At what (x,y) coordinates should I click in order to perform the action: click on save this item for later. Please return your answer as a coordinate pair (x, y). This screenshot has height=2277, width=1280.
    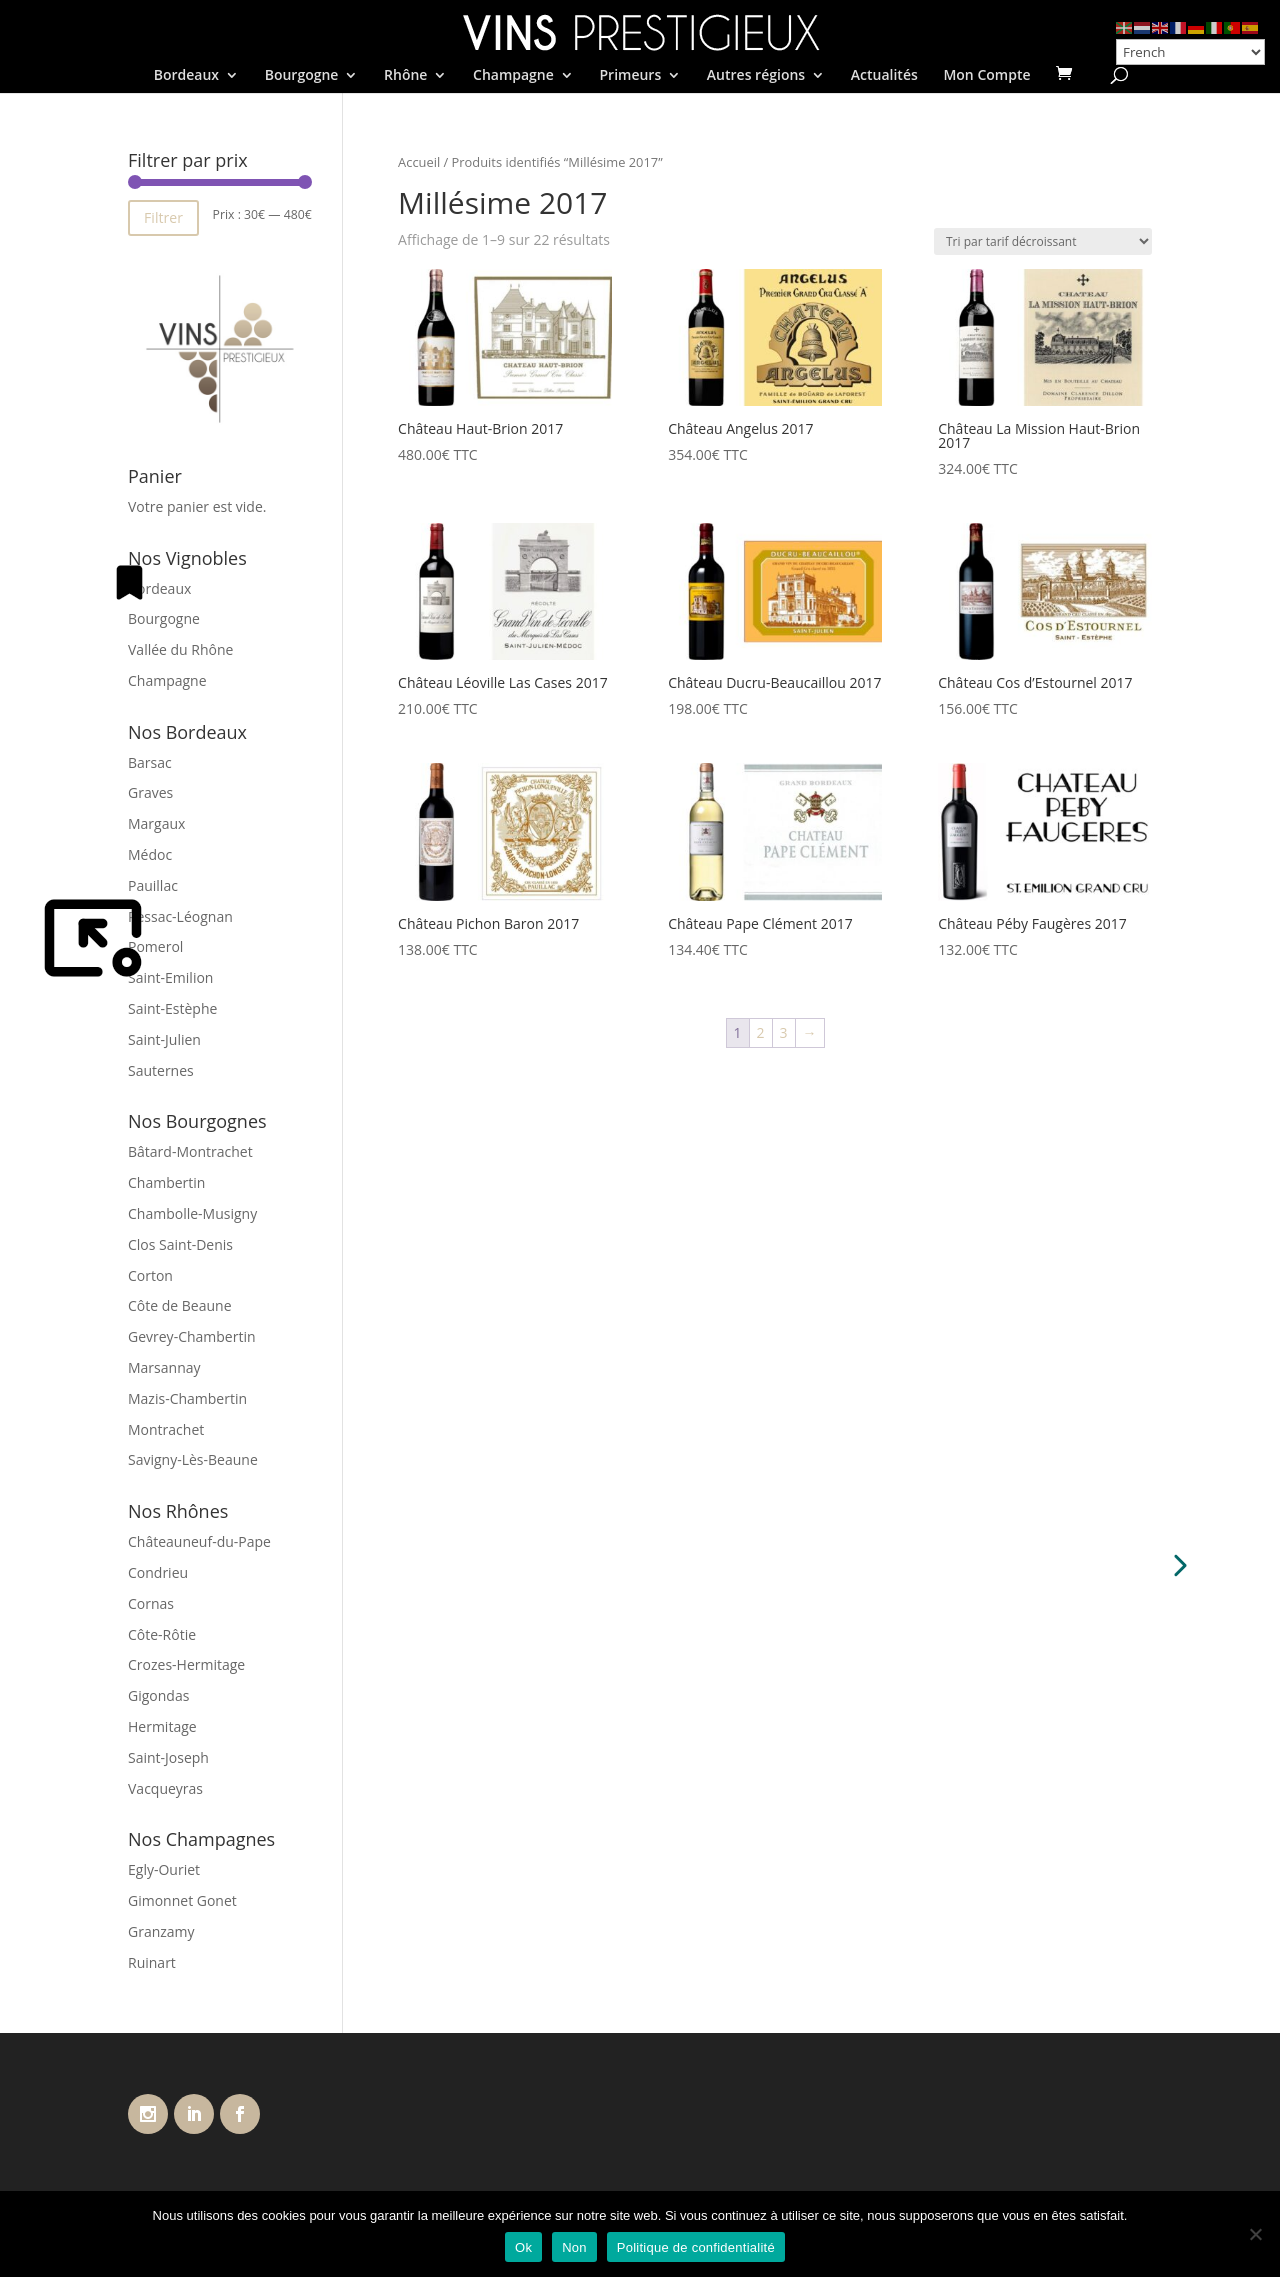
    Looking at the image, I should click on (129, 582).